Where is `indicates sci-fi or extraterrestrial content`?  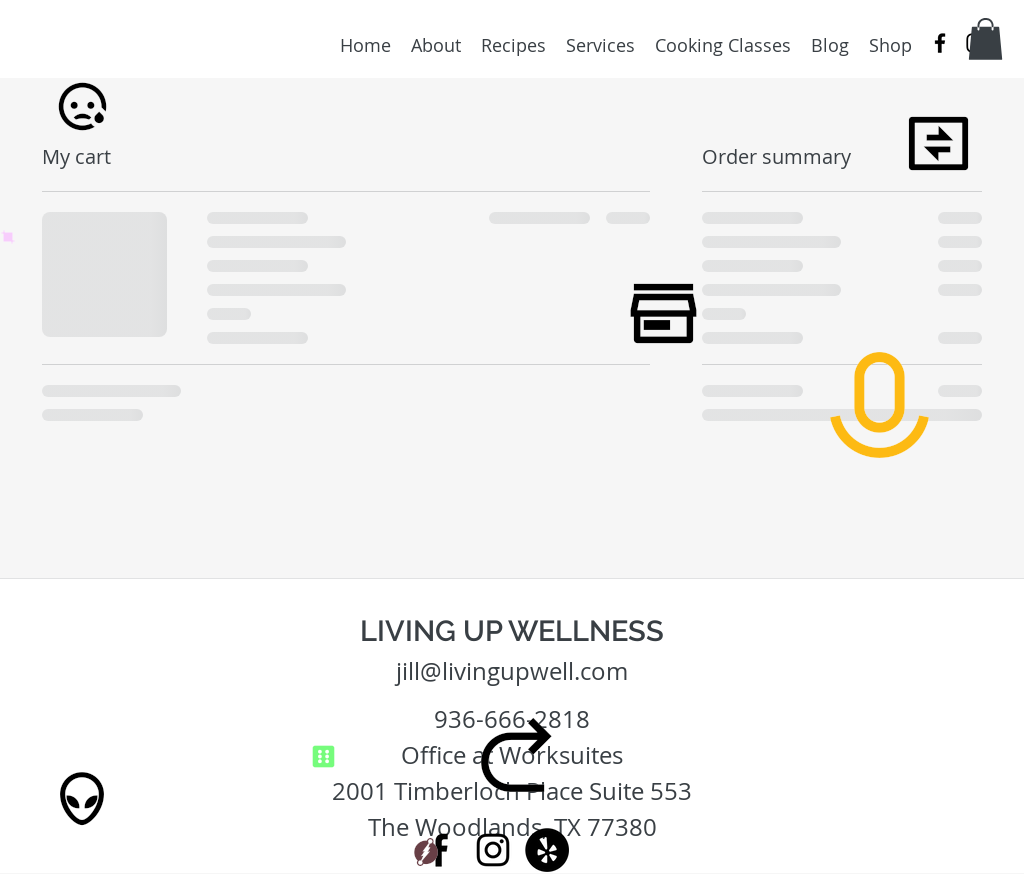 indicates sci-fi or extraterrestrial content is located at coordinates (82, 798).